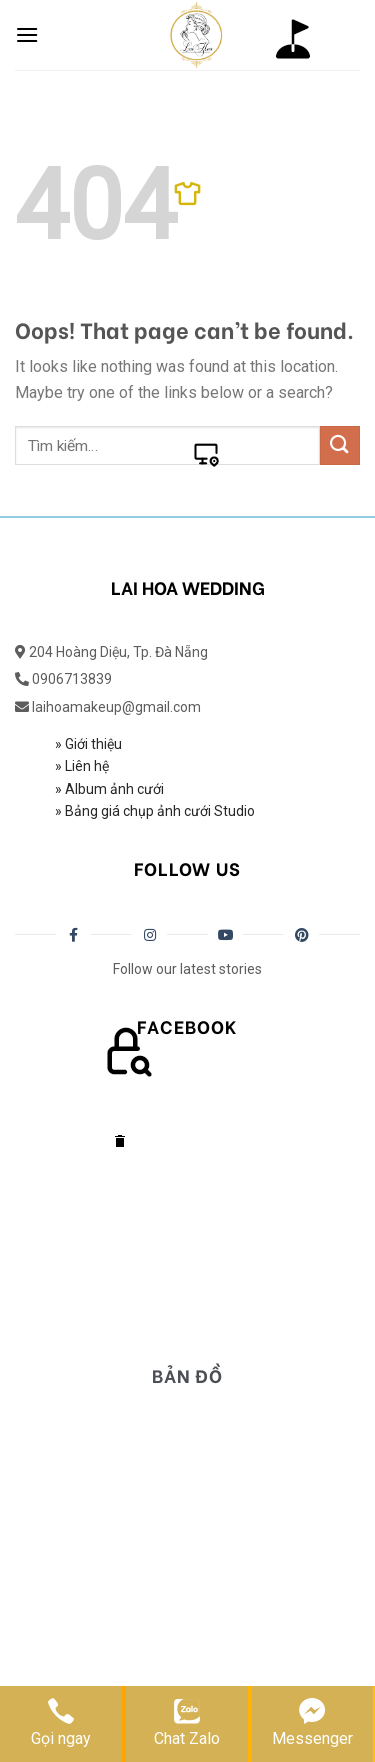 Image resolution: width=375 pixels, height=1762 pixels. I want to click on search for locked or encrypted files, so click(126, 1051).